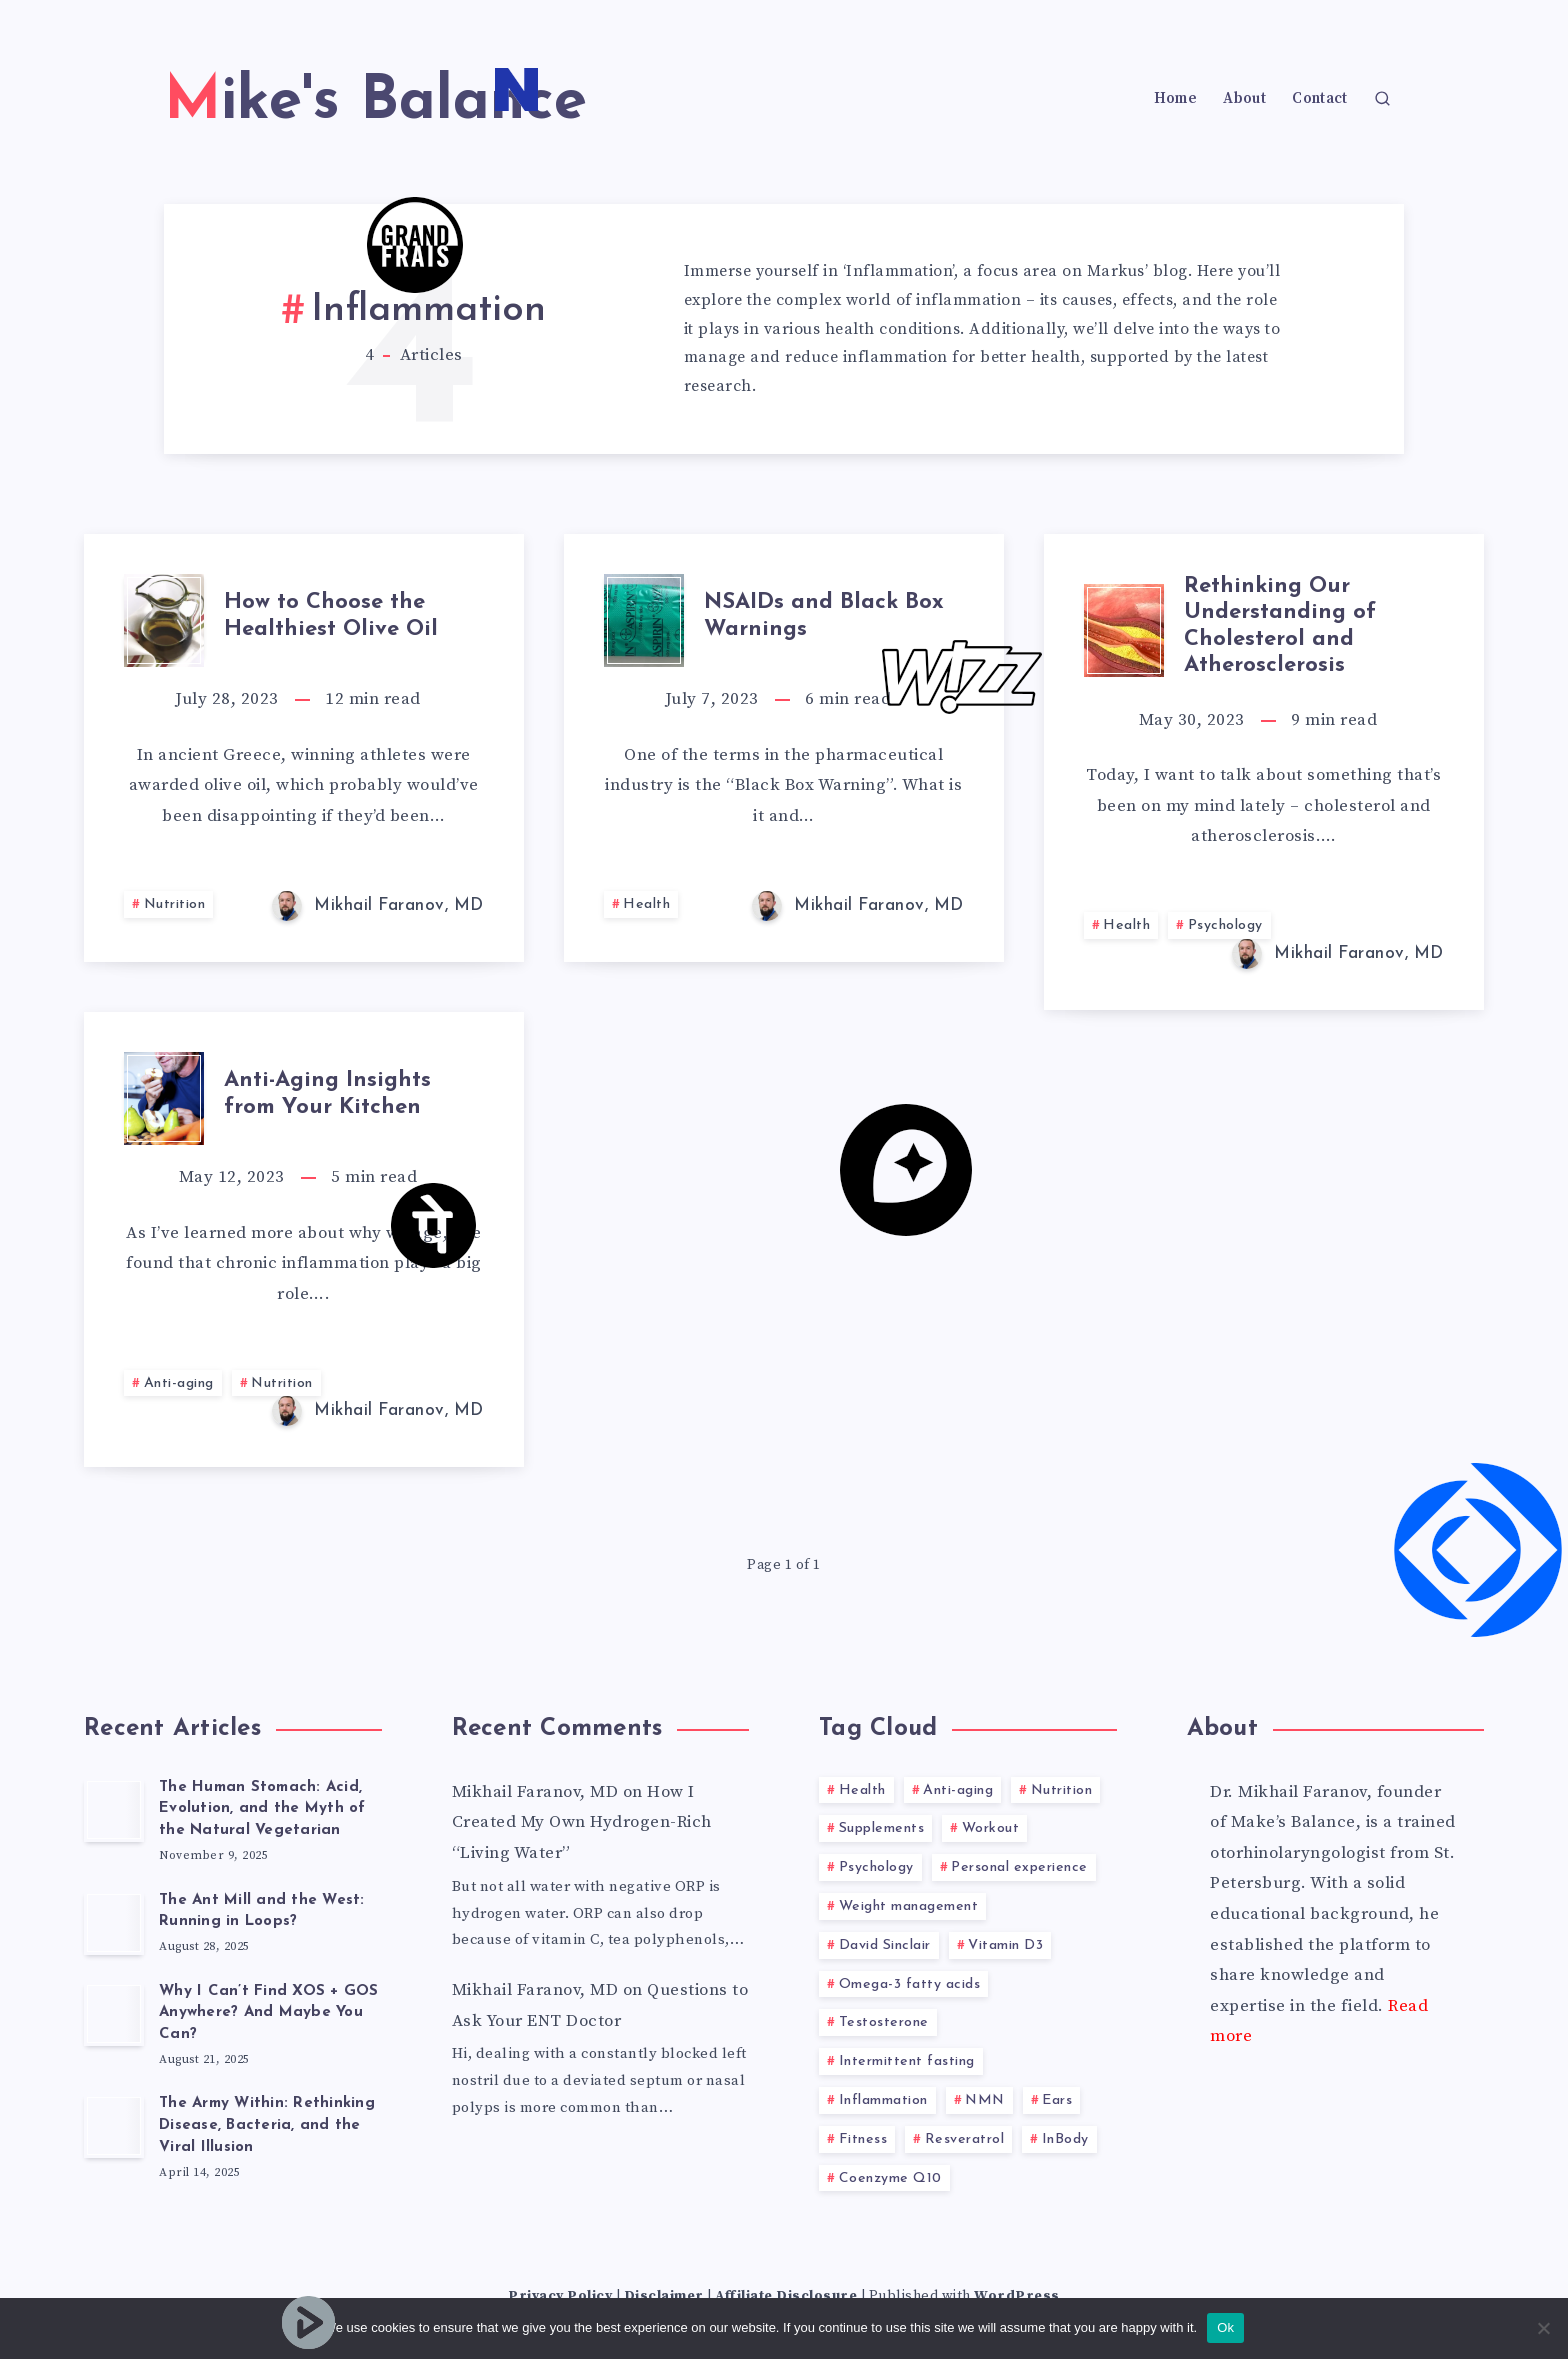 This screenshot has height=2359, width=1568. Describe the element at coordinates (1478, 1550) in the screenshot. I see `claris app or service logo` at that location.